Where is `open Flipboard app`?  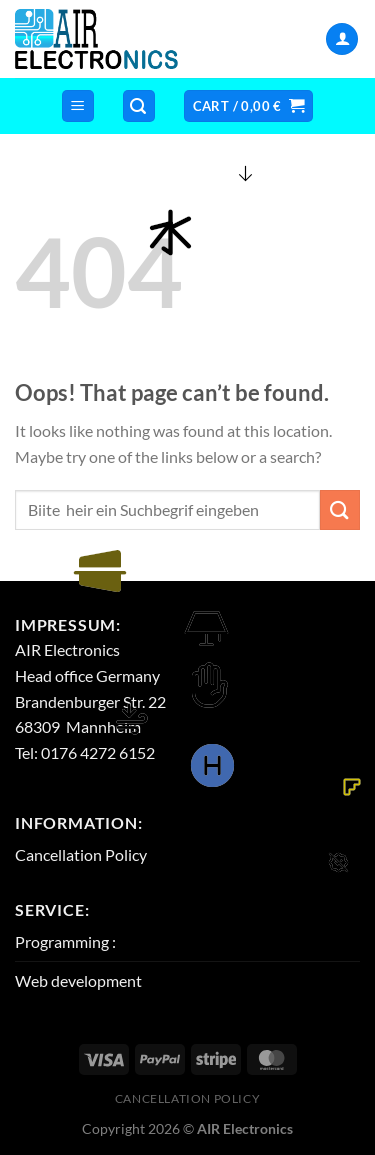 open Flipboard app is located at coordinates (352, 787).